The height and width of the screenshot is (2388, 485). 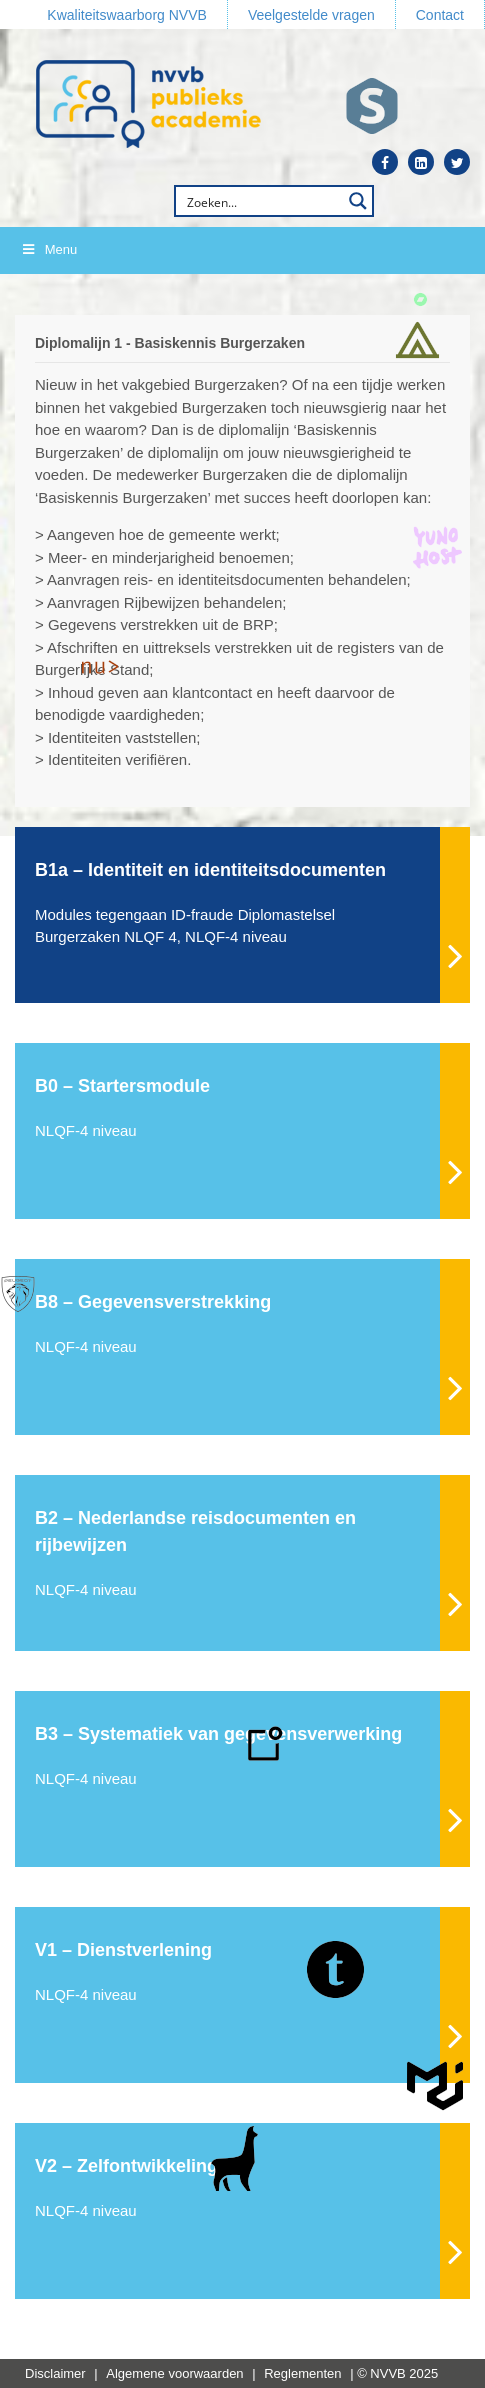 What do you see at coordinates (420, 299) in the screenshot?
I see `open Bandcamp app` at bounding box center [420, 299].